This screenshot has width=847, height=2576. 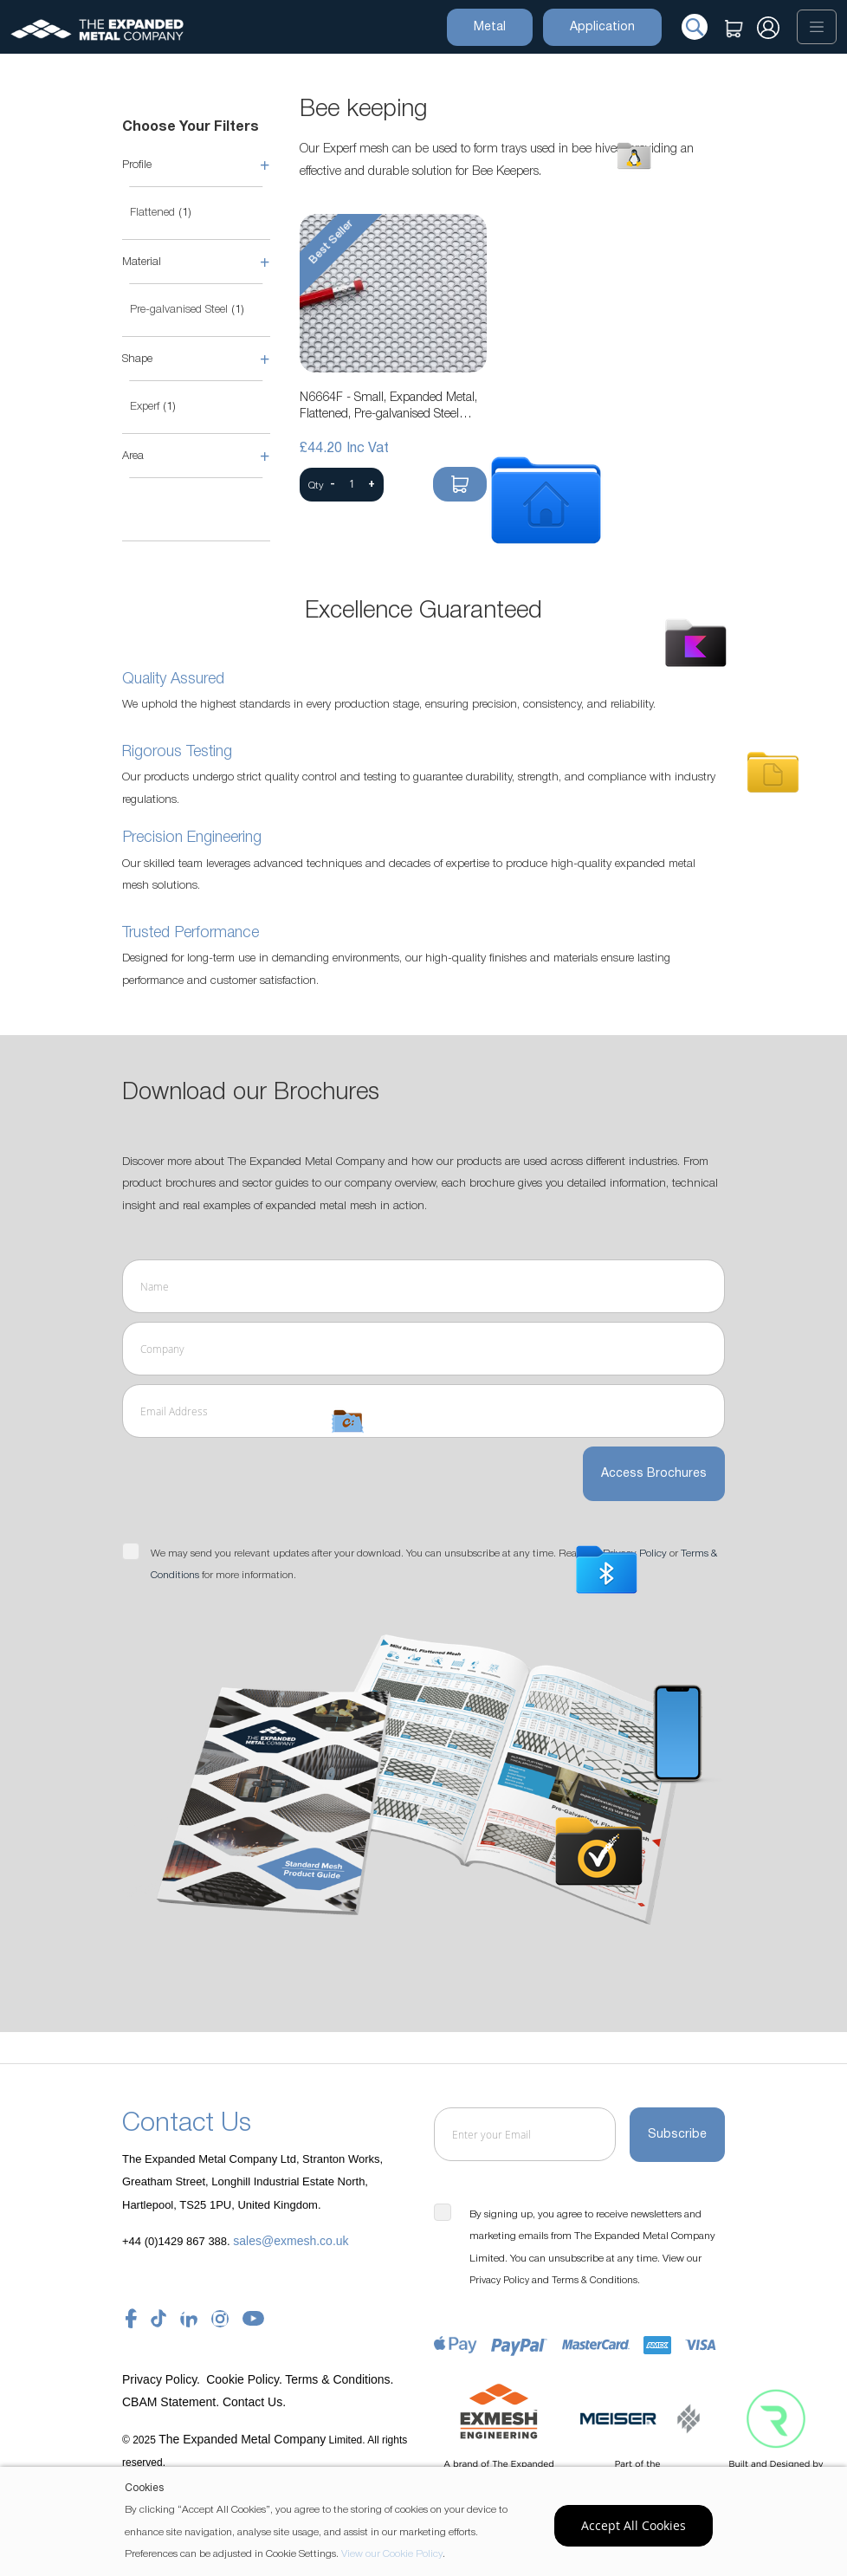 What do you see at coordinates (606, 1571) in the screenshot?
I see `open bluetooth file transfers folder` at bounding box center [606, 1571].